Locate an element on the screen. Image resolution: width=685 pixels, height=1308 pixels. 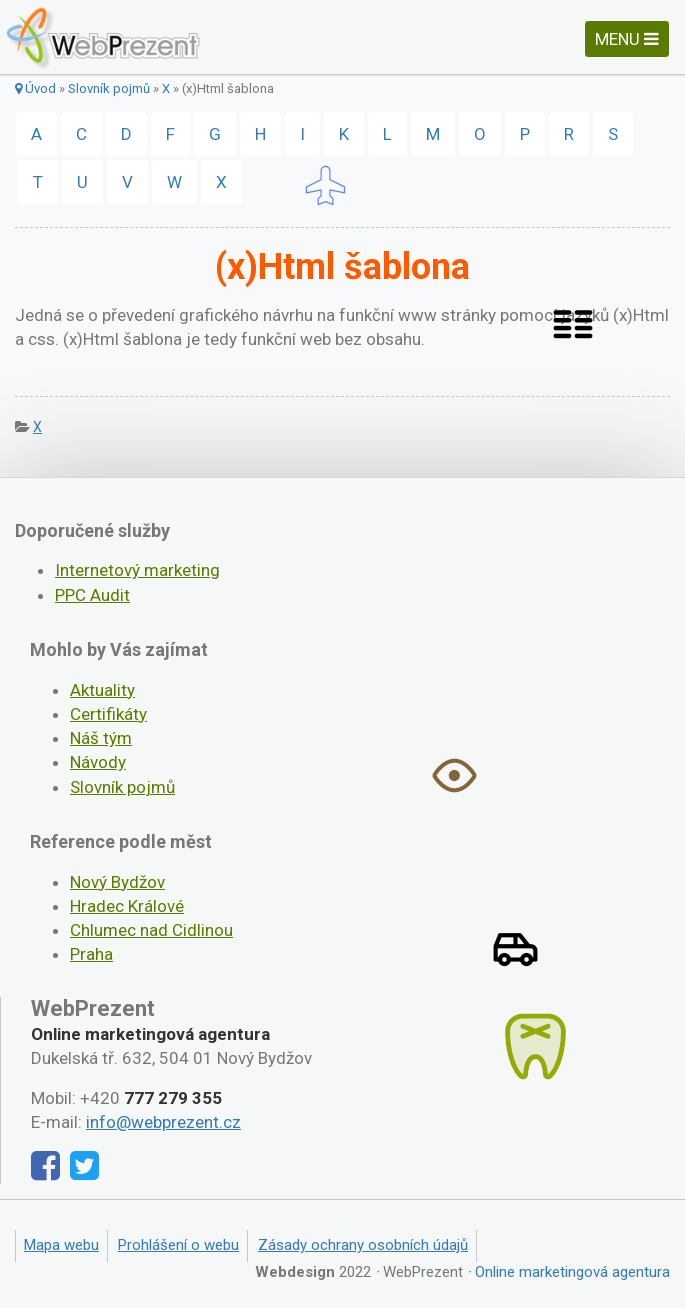
access dental care or dentist information is located at coordinates (535, 1046).